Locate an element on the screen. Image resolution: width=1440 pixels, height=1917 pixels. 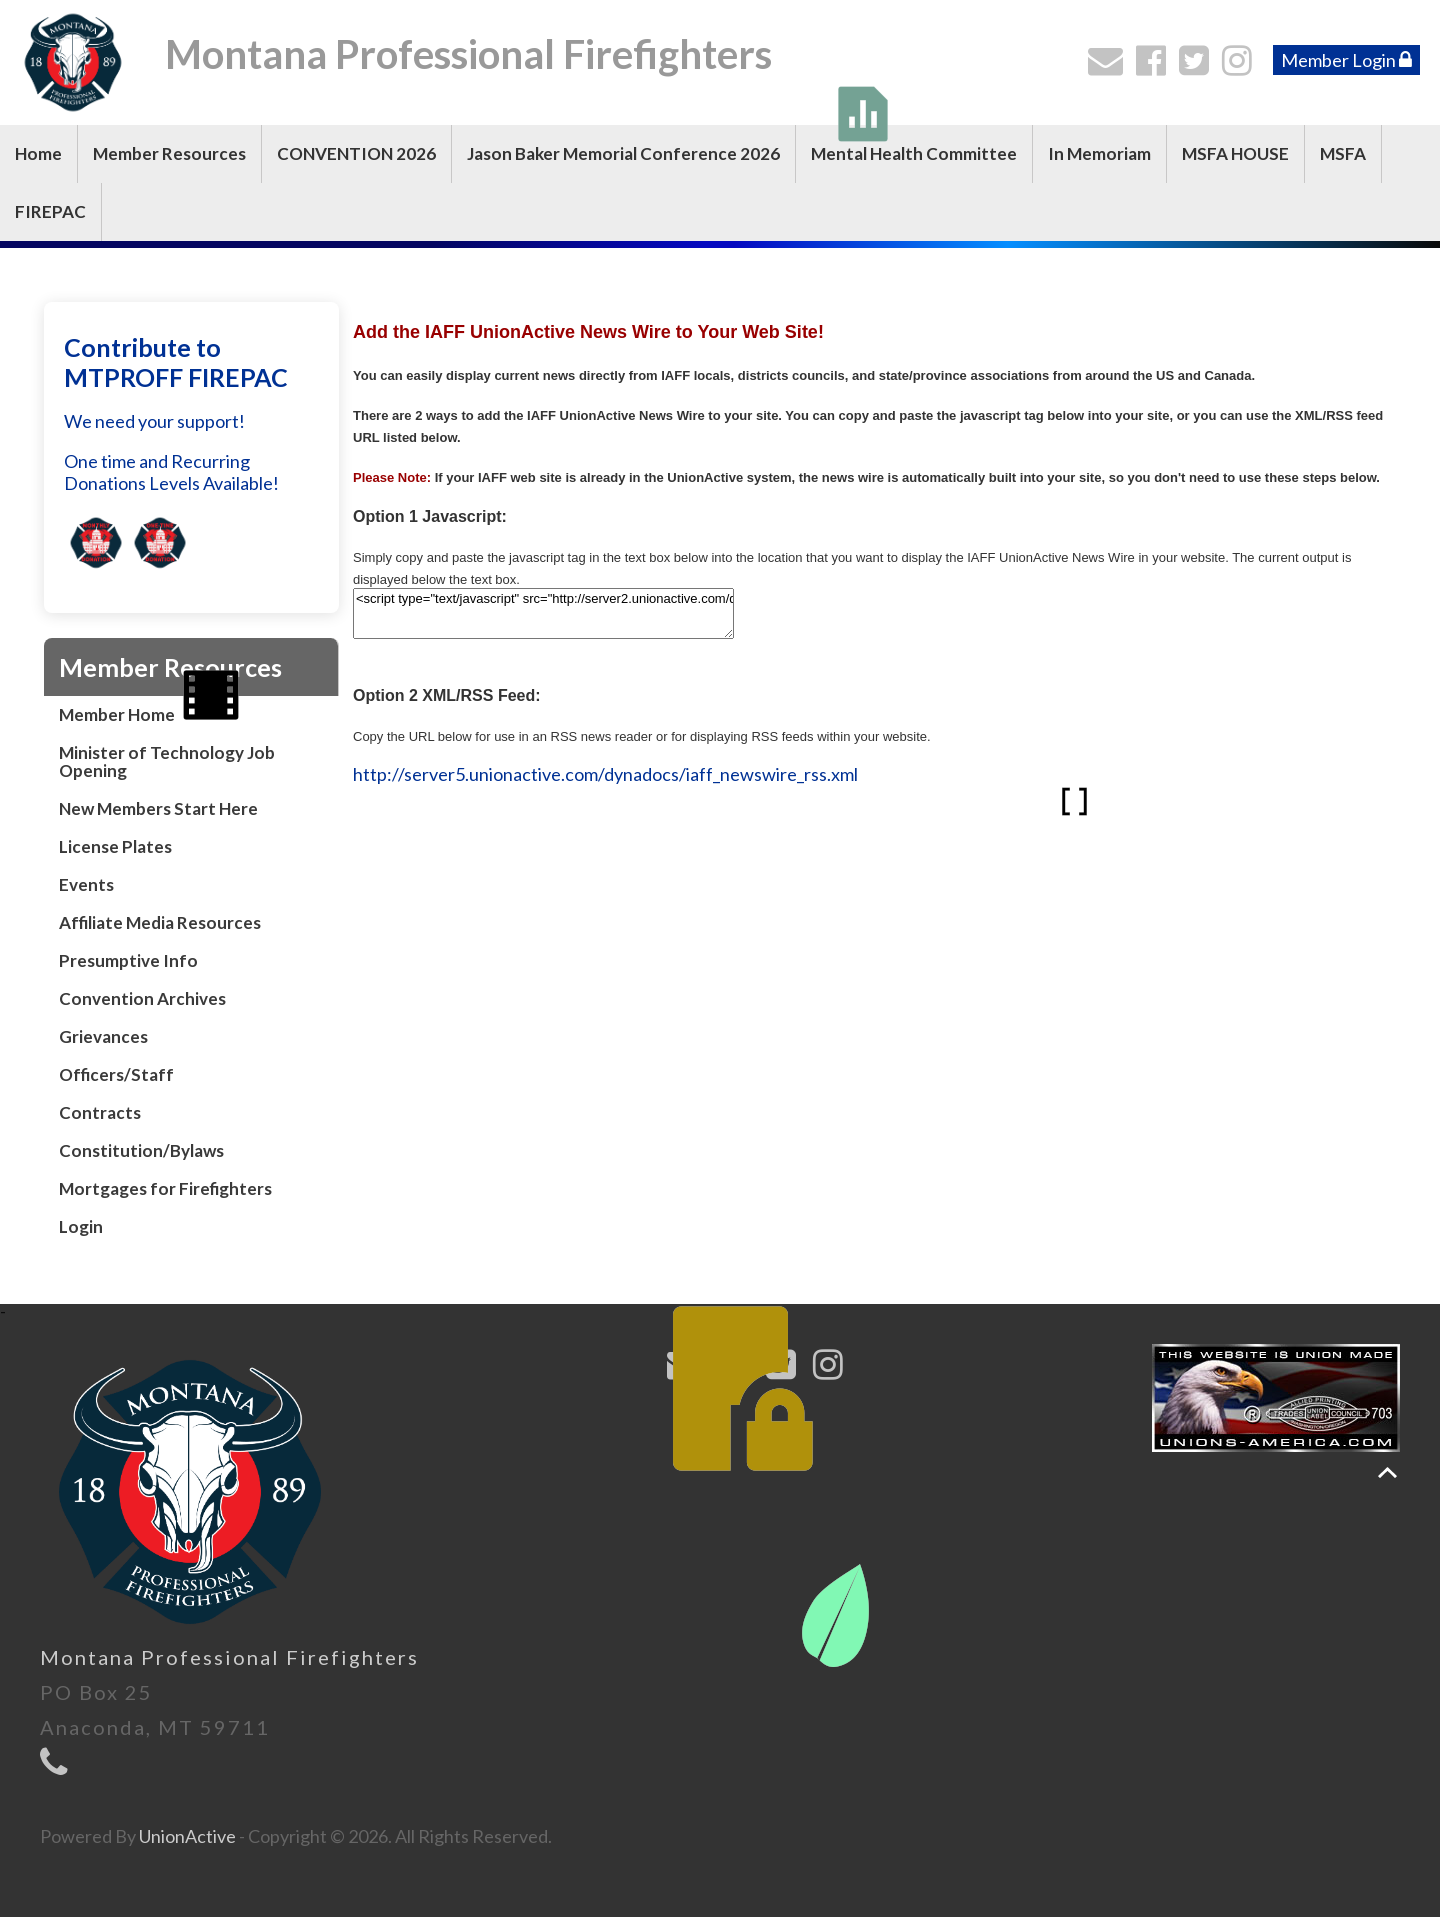
indicates phone is locked or secured is located at coordinates (730, 1388).